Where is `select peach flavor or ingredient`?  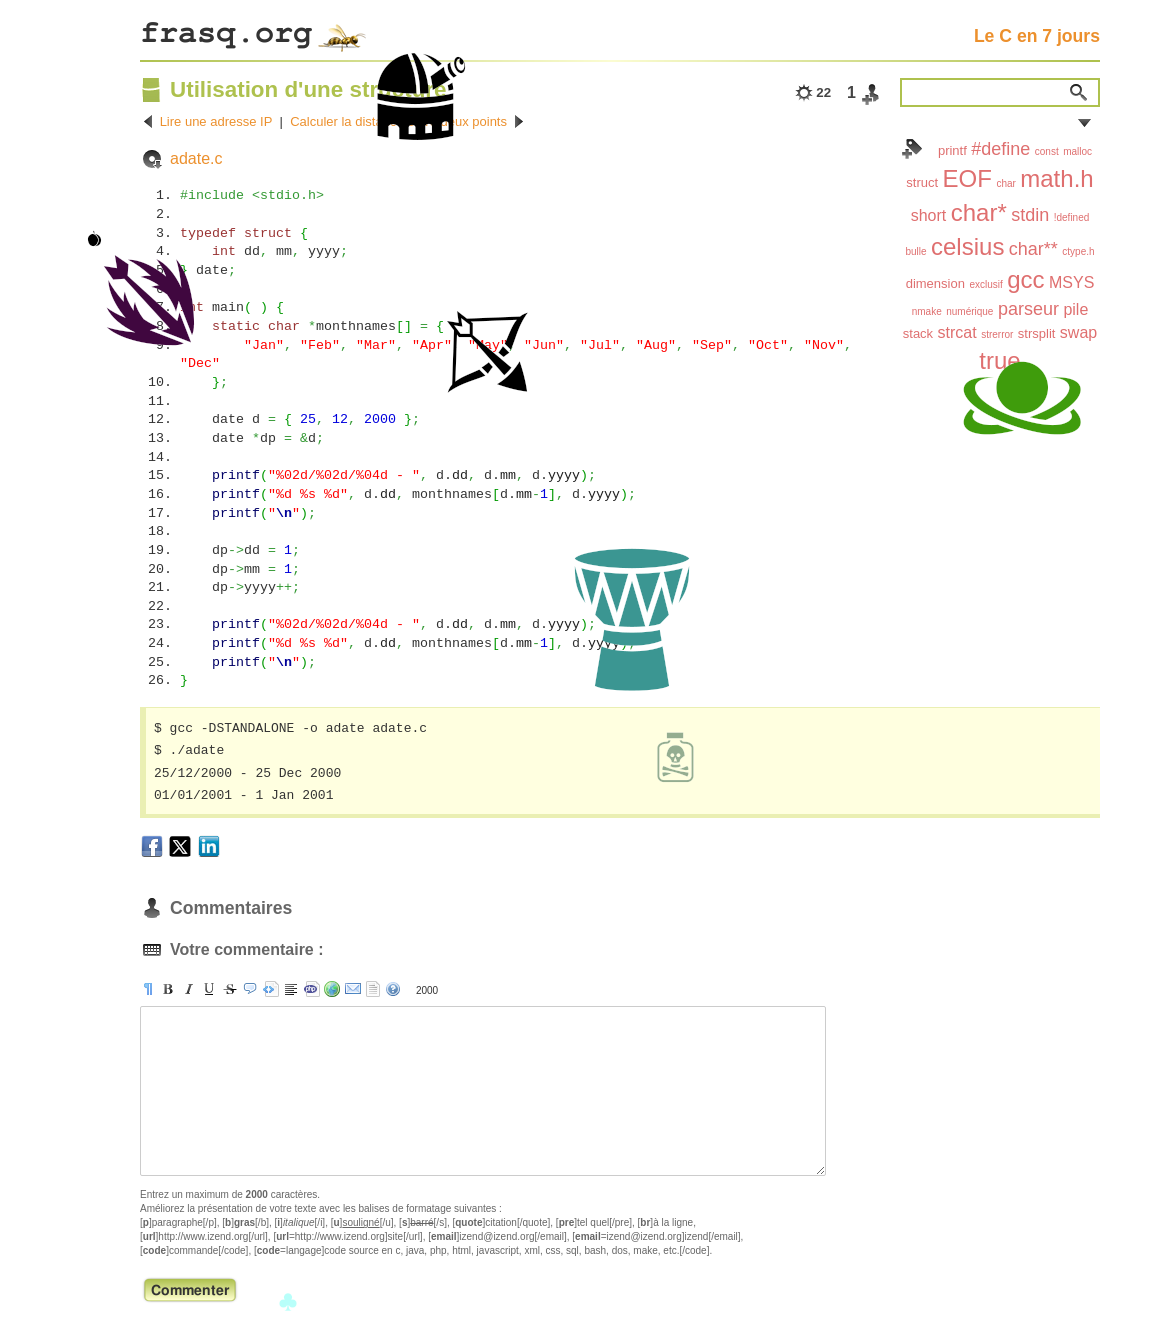
select peach flavor or ingredient is located at coordinates (94, 238).